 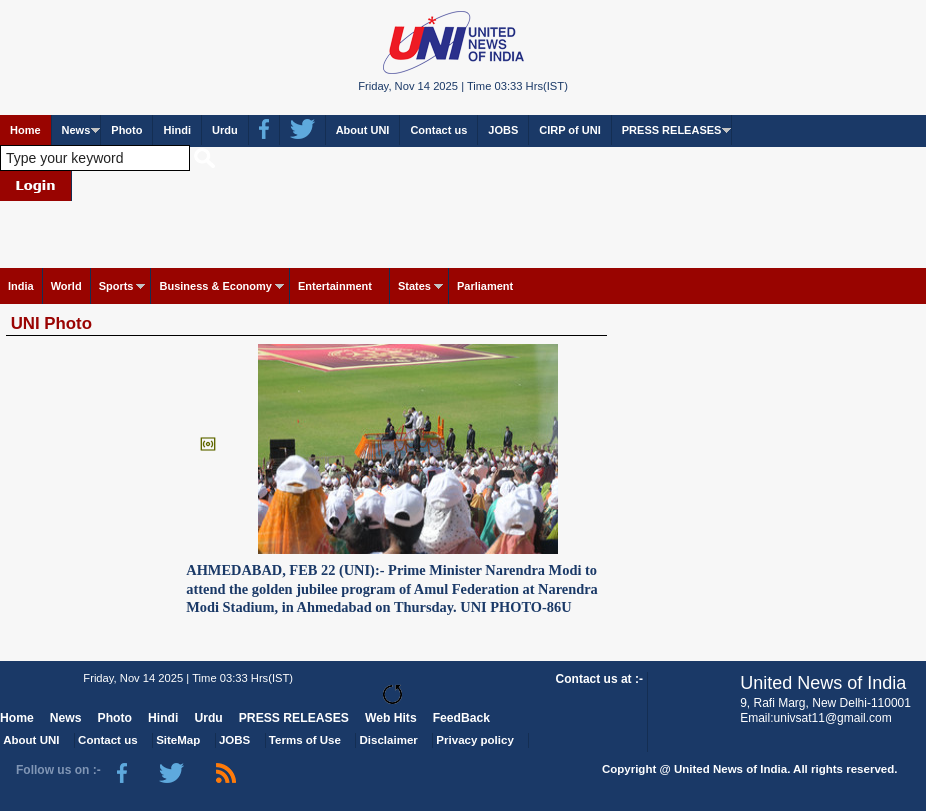 I want to click on enable surround sound audio output, so click(x=208, y=444).